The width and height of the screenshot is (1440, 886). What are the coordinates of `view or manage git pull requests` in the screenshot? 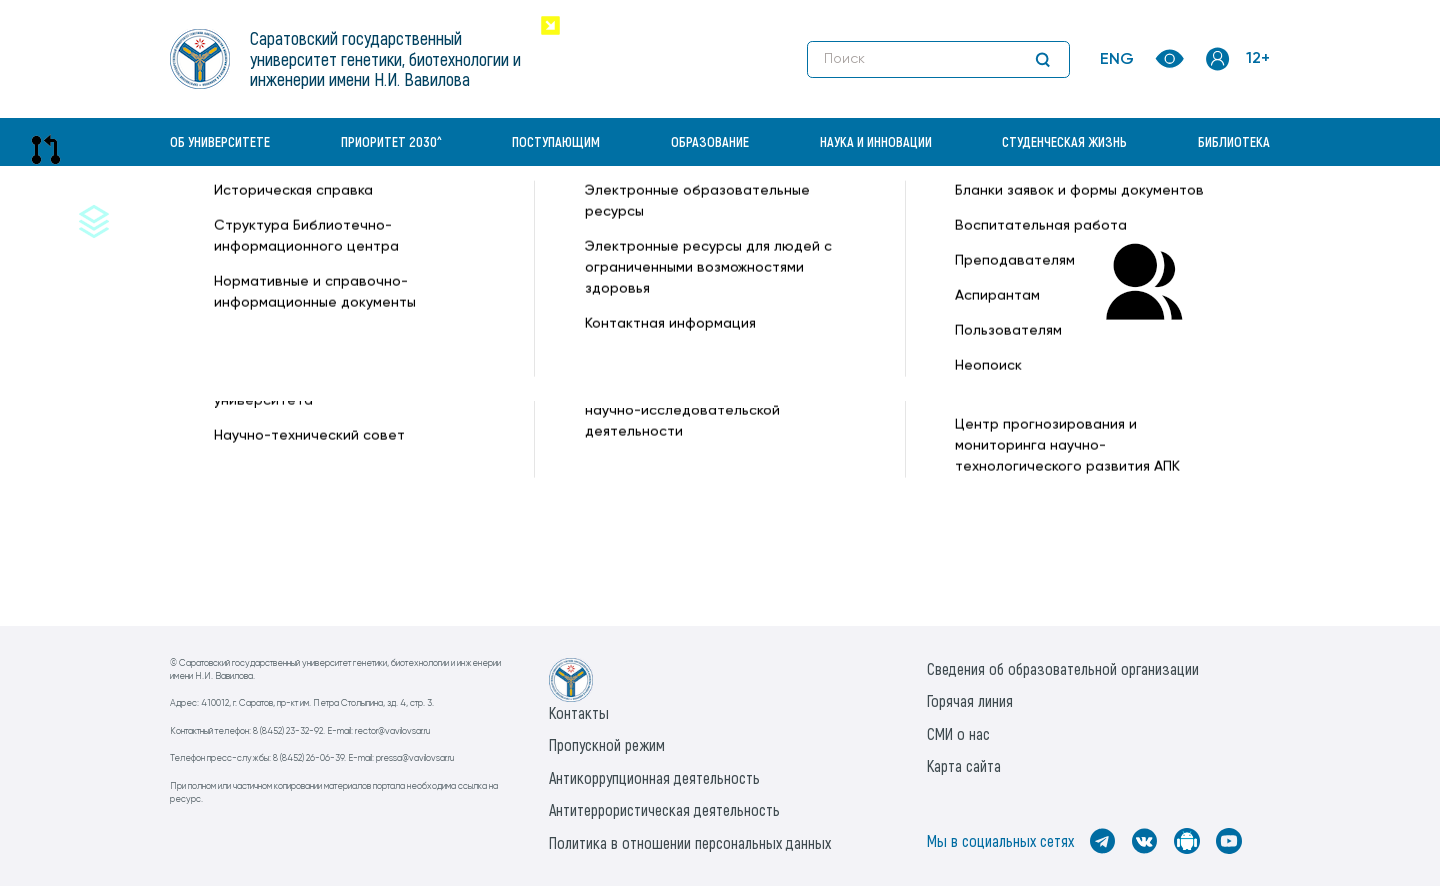 It's located at (46, 150).